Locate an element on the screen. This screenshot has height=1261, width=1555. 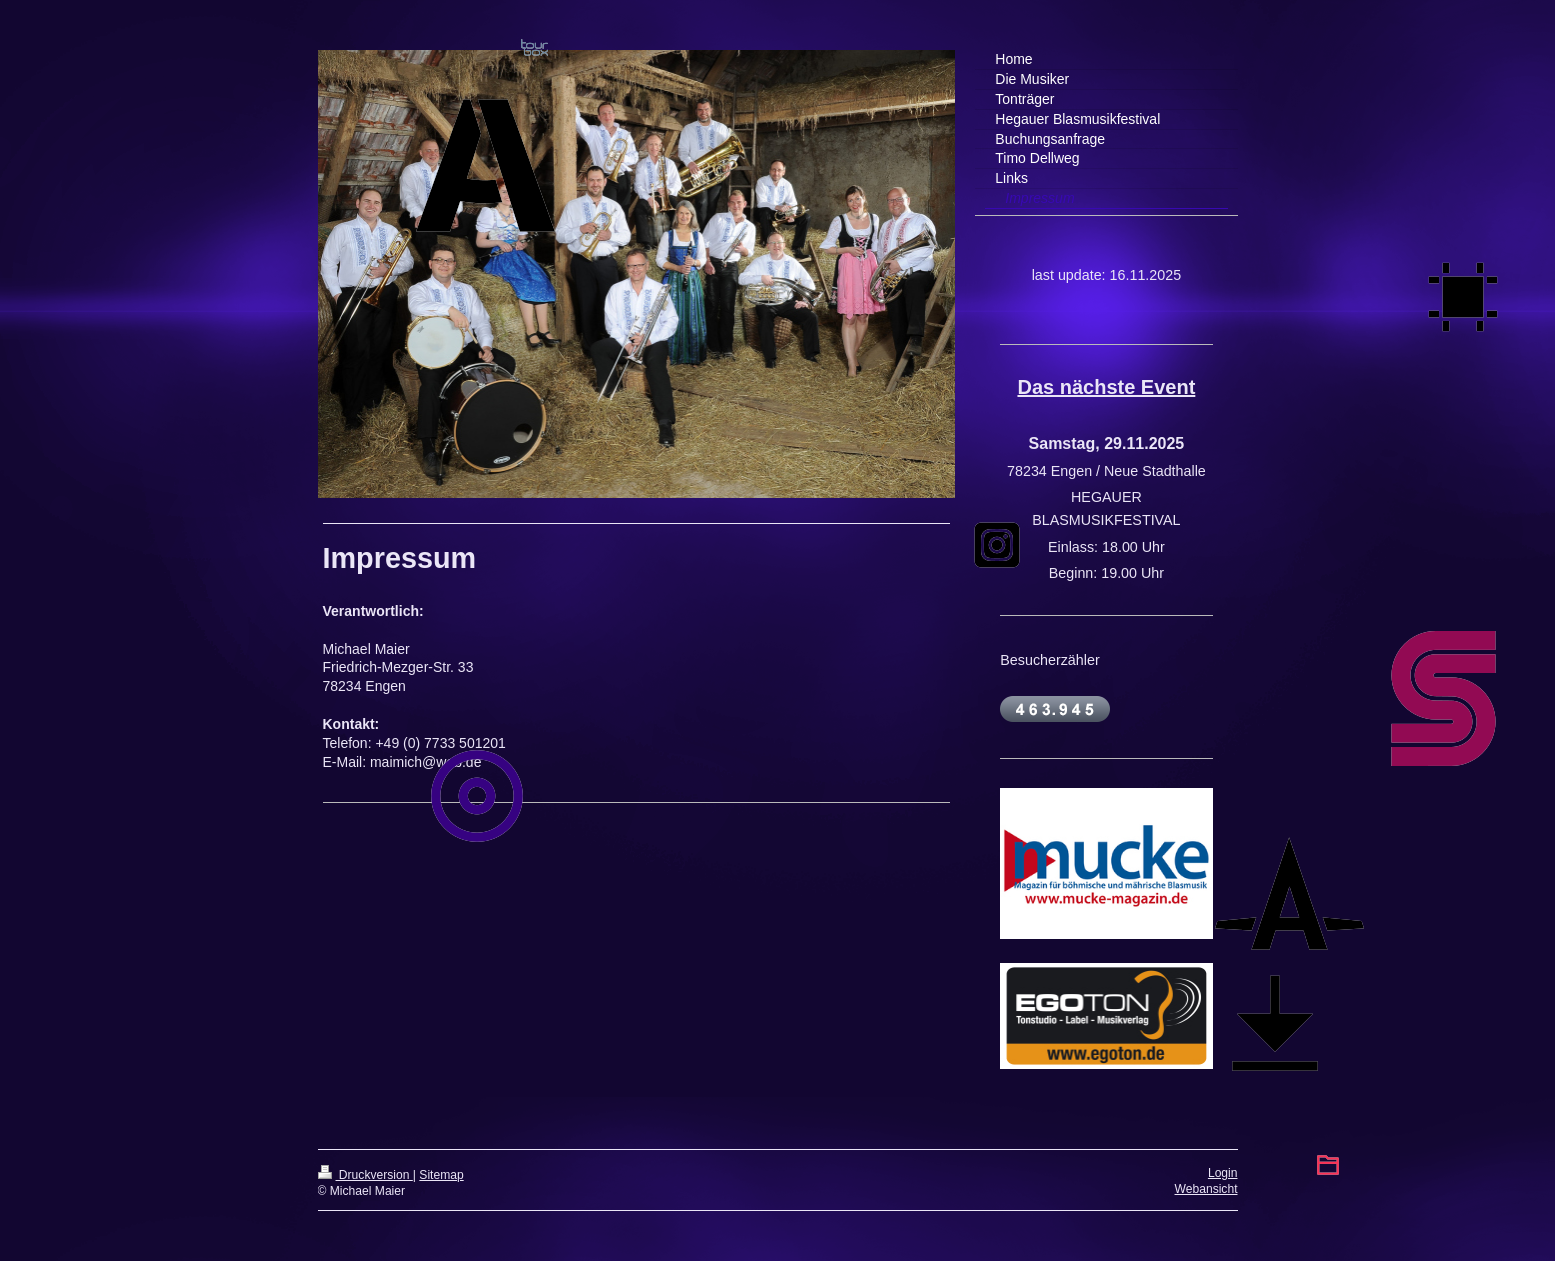
open folder to view files is located at coordinates (1328, 1165).